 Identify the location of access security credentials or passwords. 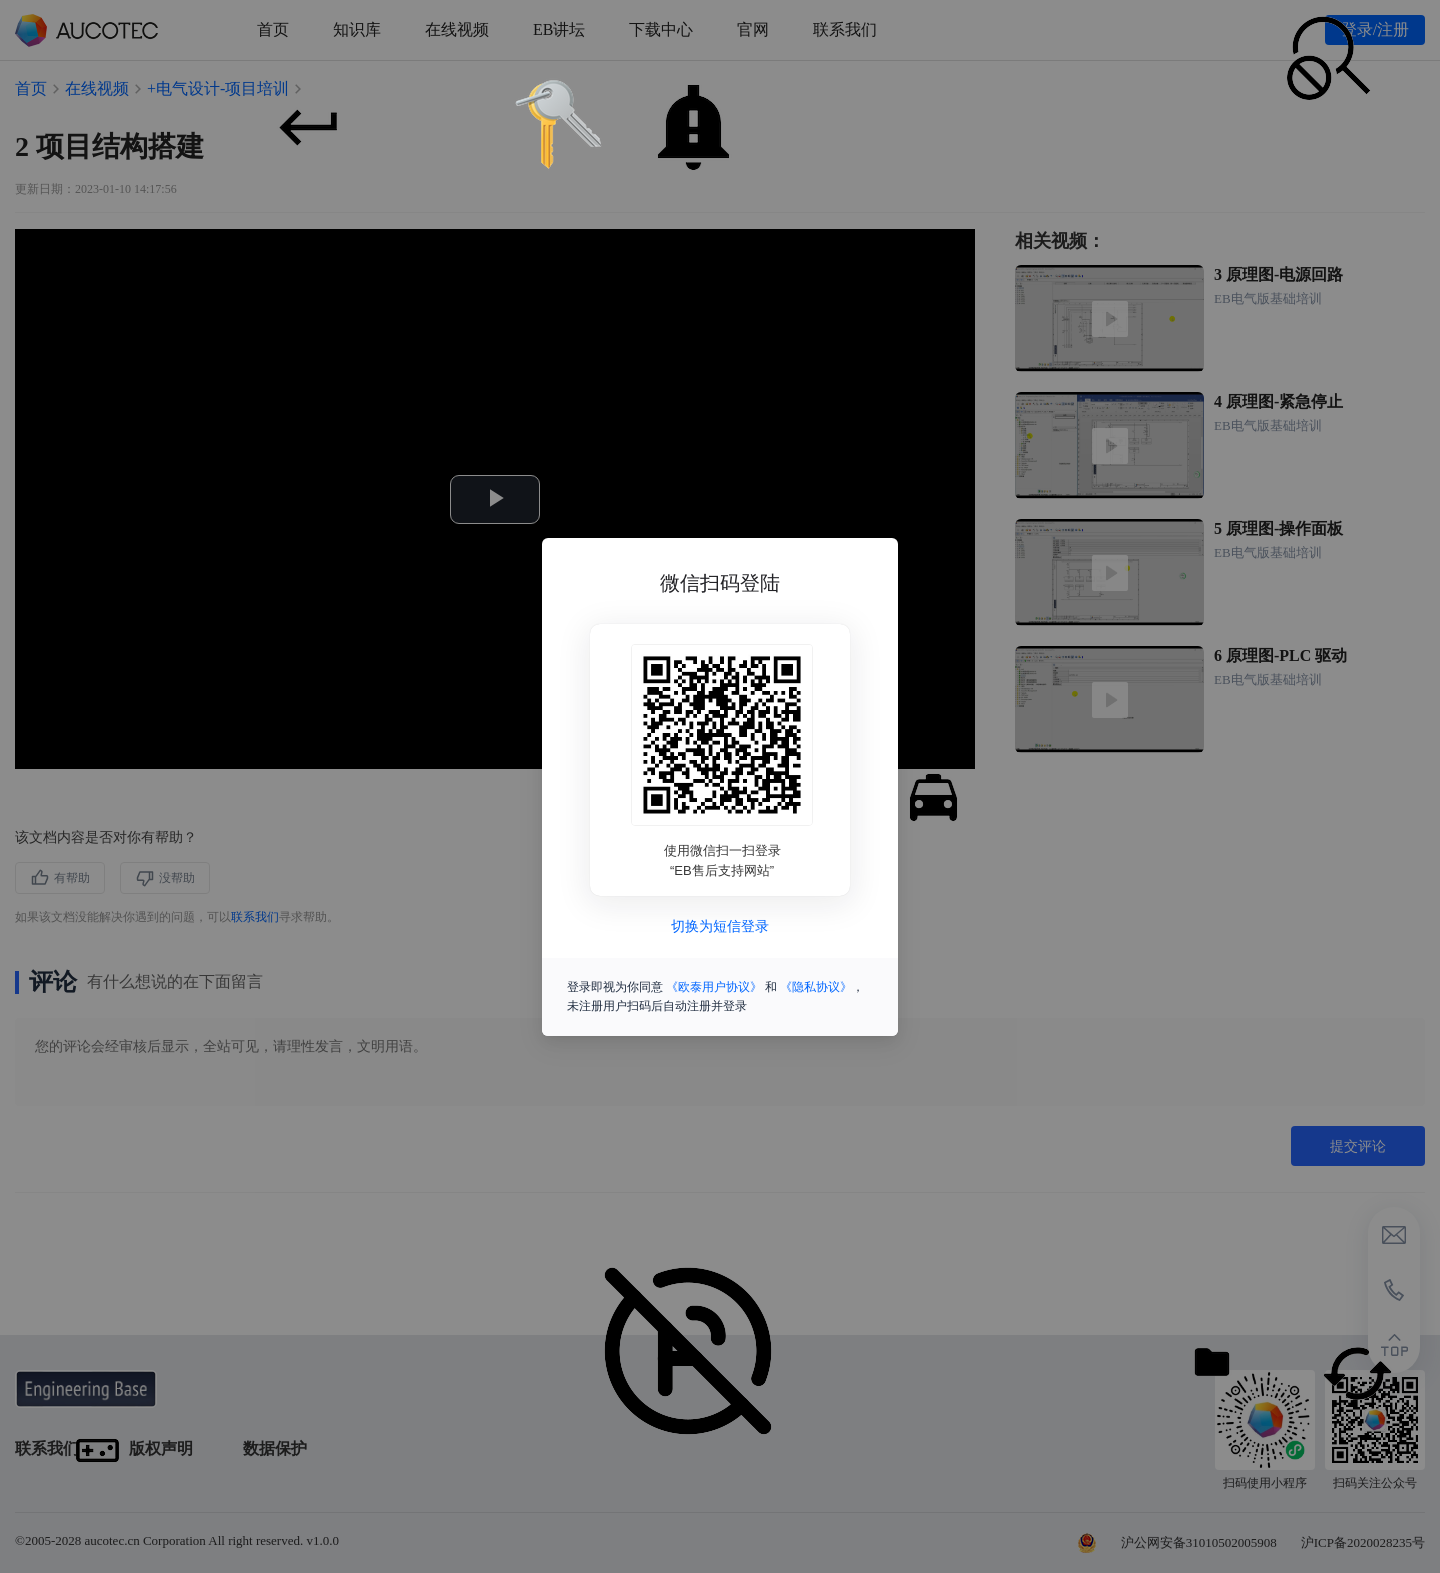
(558, 124).